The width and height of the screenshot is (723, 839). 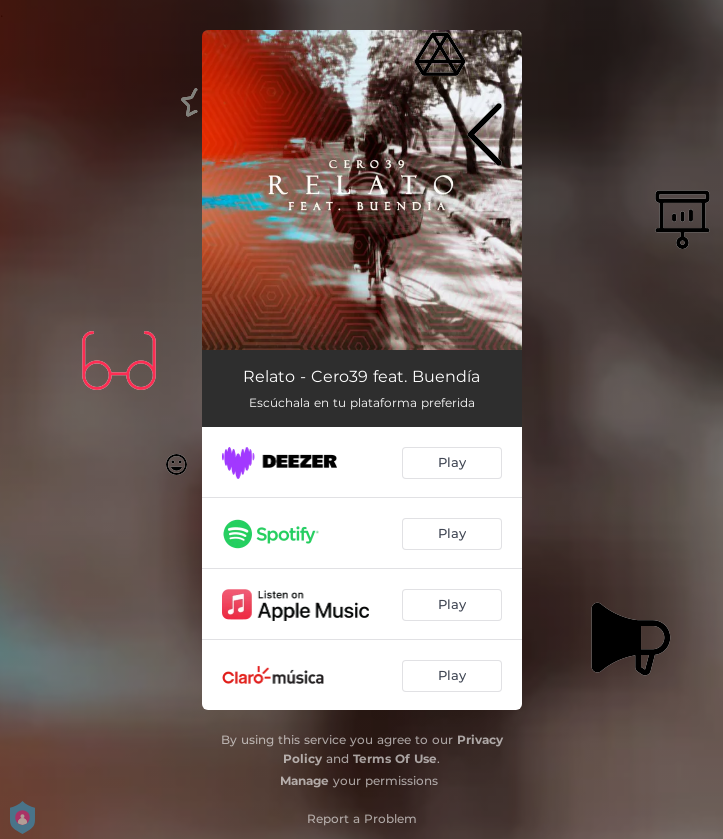 What do you see at coordinates (626, 640) in the screenshot?
I see `make an announcement or broadcast` at bounding box center [626, 640].